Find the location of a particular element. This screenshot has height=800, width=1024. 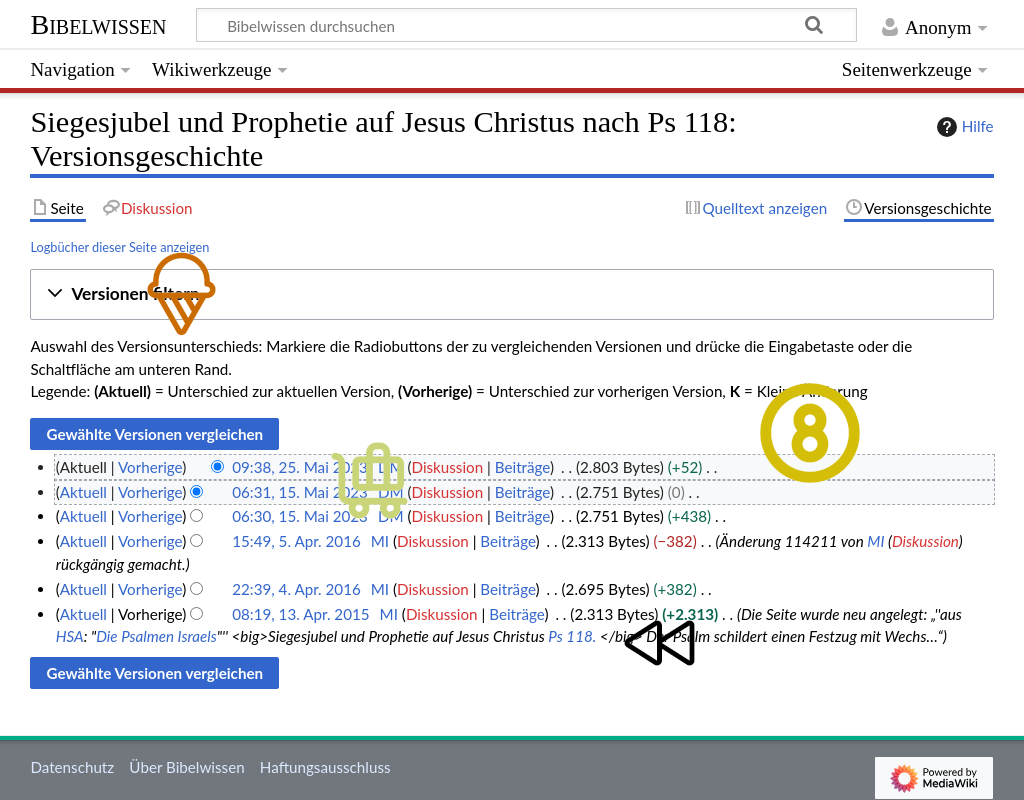

rewind media or skip backward is located at coordinates (662, 643).